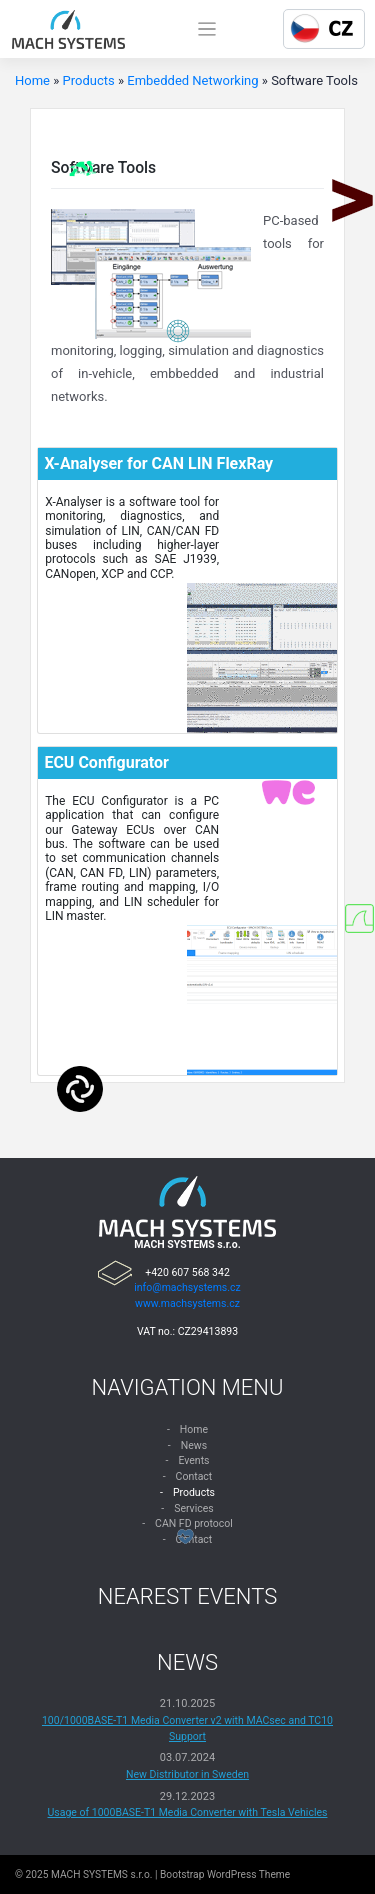 This screenshot has width=375, height=1894. What do you see at coordinates (185, 1536) in the screenshot?
I see `view health or heart rate data` at bounding box center [185, 1536].